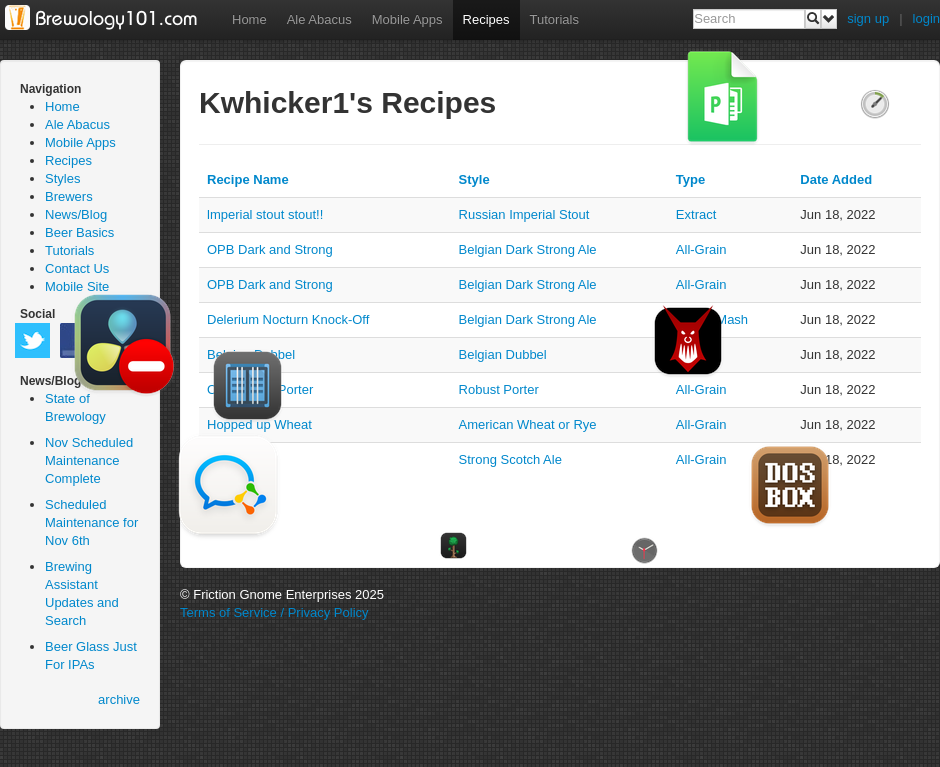  I want to click on uninstall DaVinci Resolve application, so click(122, 342).